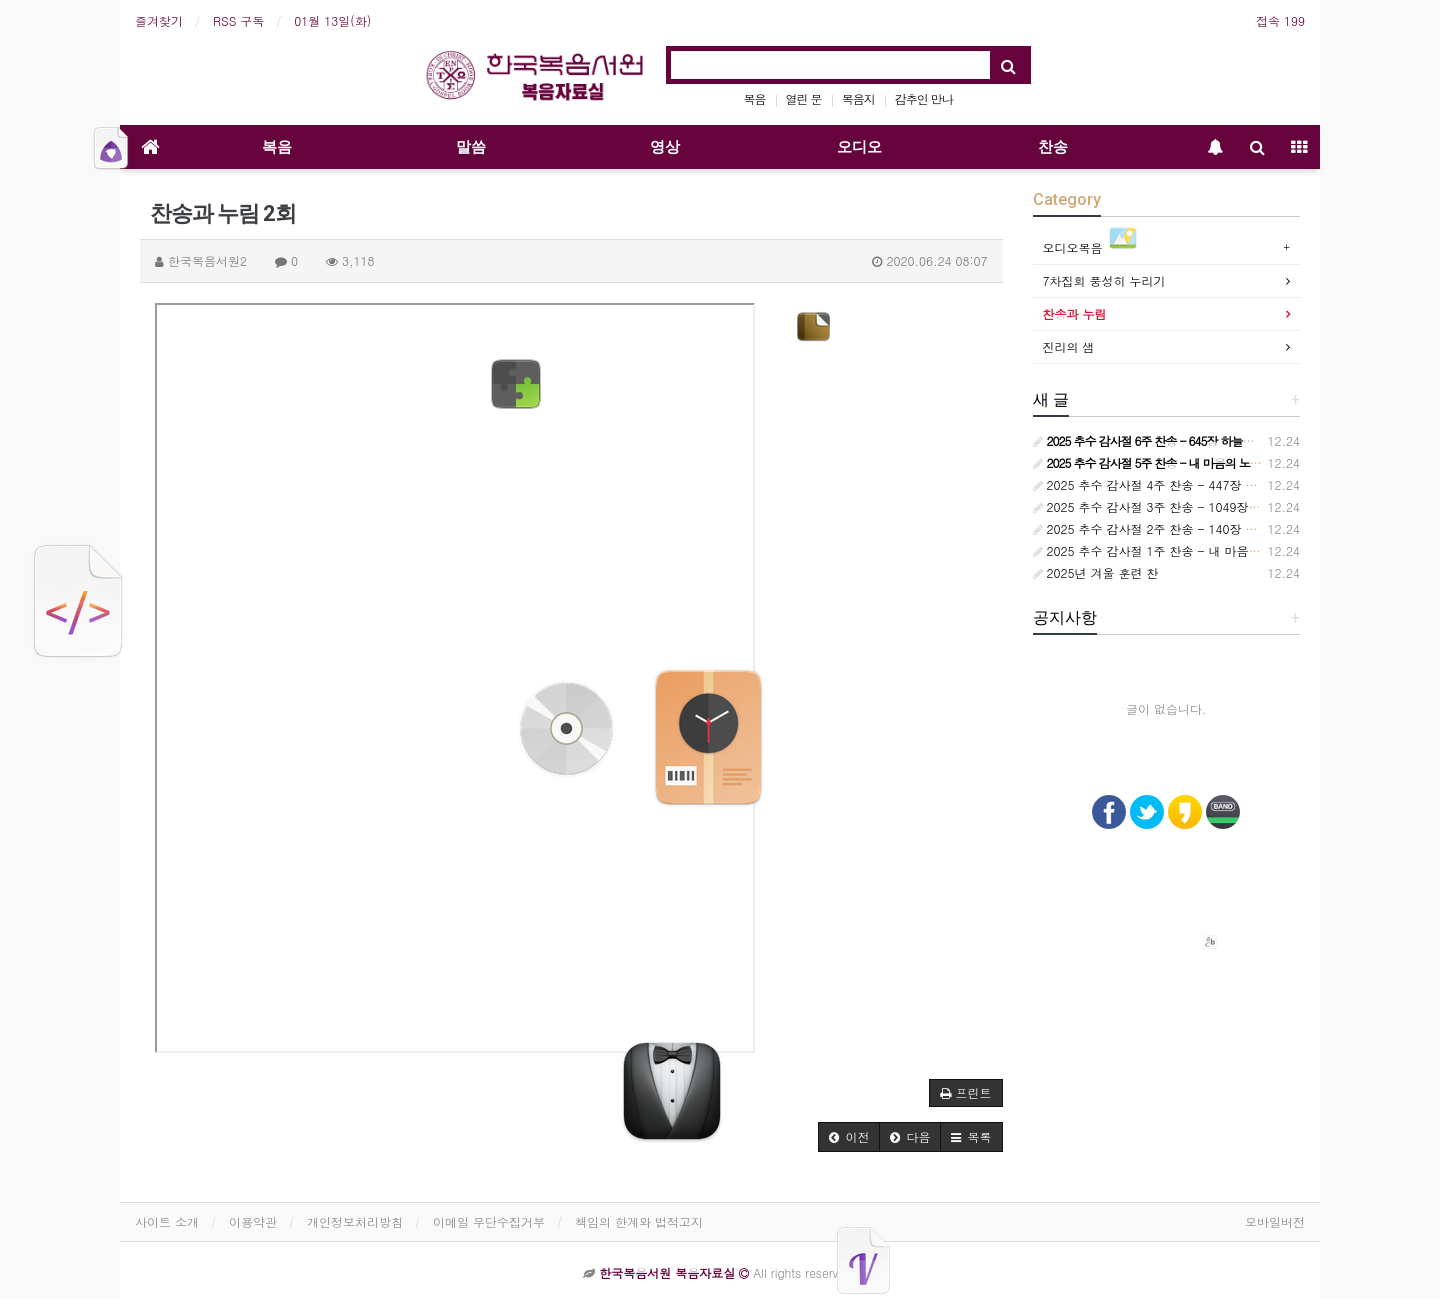 The height and width of the screenshot is (1299, 1440). What do you see at coordinates (813, 325) in the screenshot?
I see `change desktop wallpaper settings` at bounding box center [813, 325].